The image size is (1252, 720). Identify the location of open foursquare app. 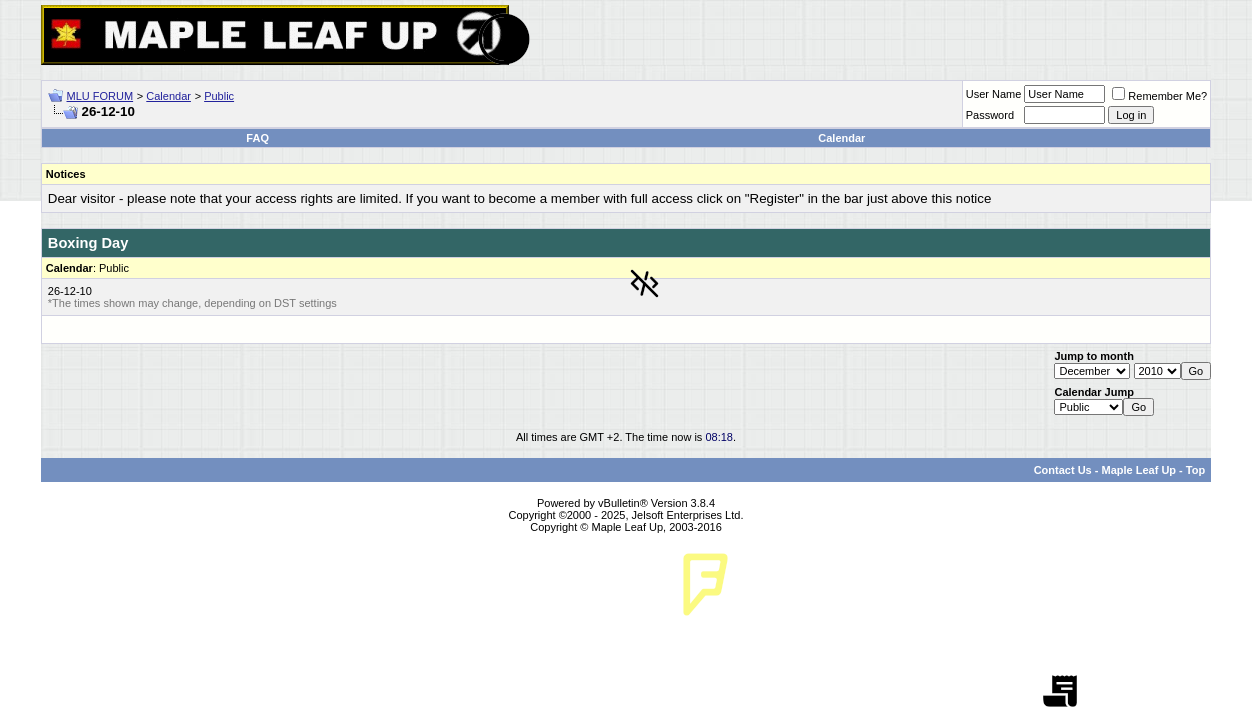
(705, 584).